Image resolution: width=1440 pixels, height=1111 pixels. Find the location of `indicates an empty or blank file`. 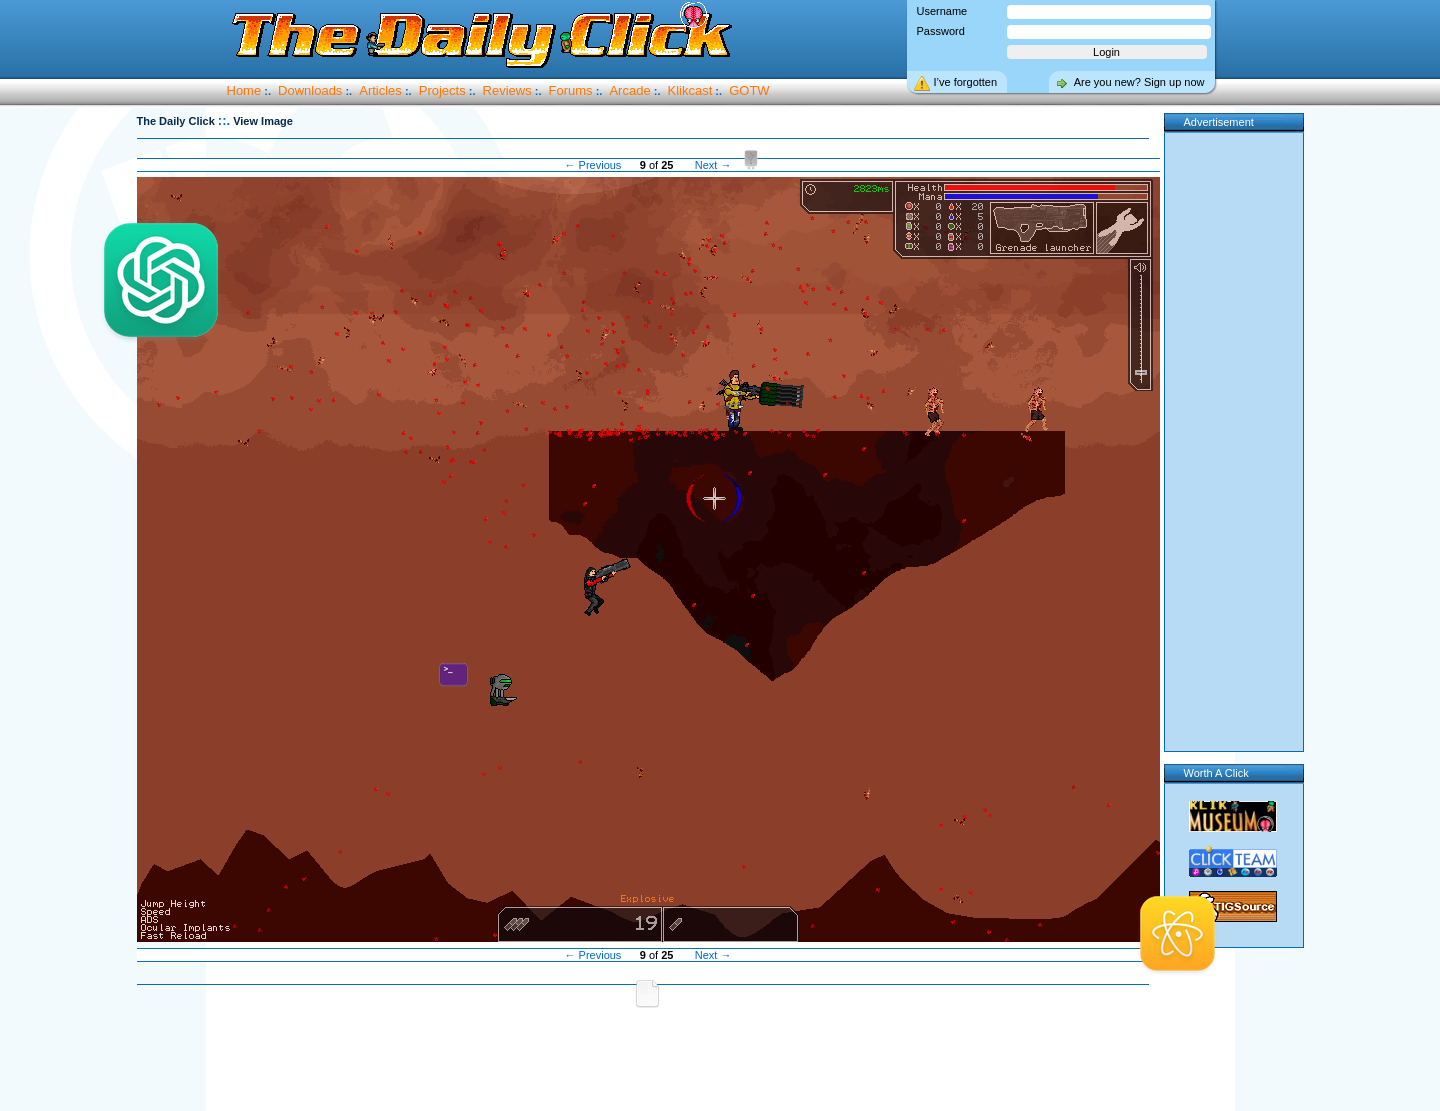

indicates an empty or blank file is located at coordinates (647, 993).